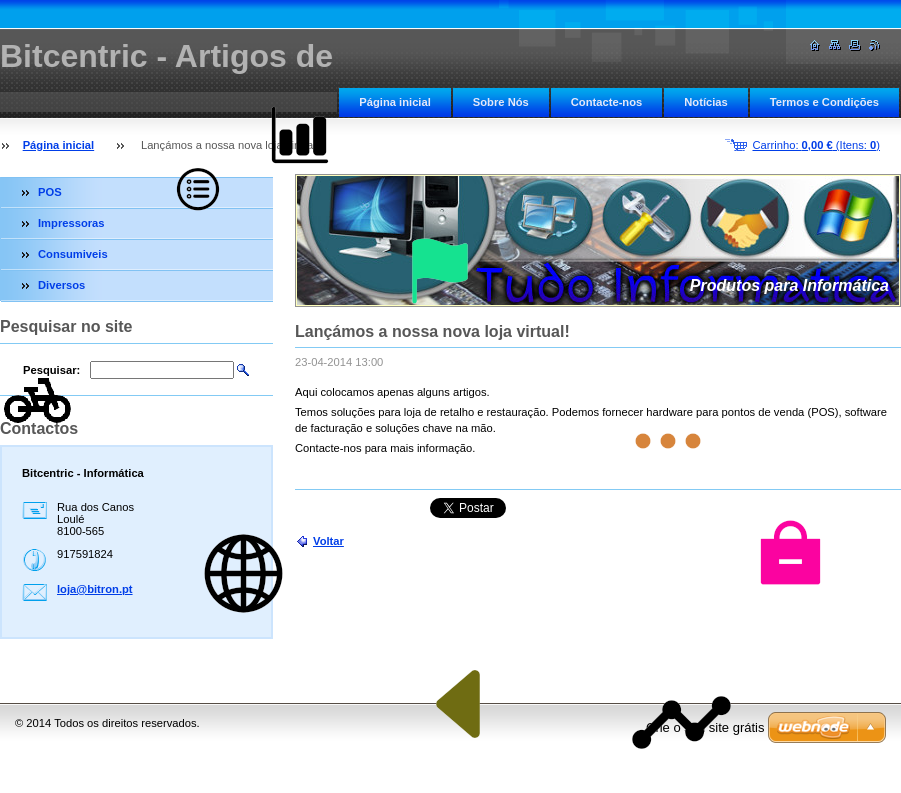  Describe the element at coordinates (668, 441) in the screenshot. I see `access more options or actions` at that location.